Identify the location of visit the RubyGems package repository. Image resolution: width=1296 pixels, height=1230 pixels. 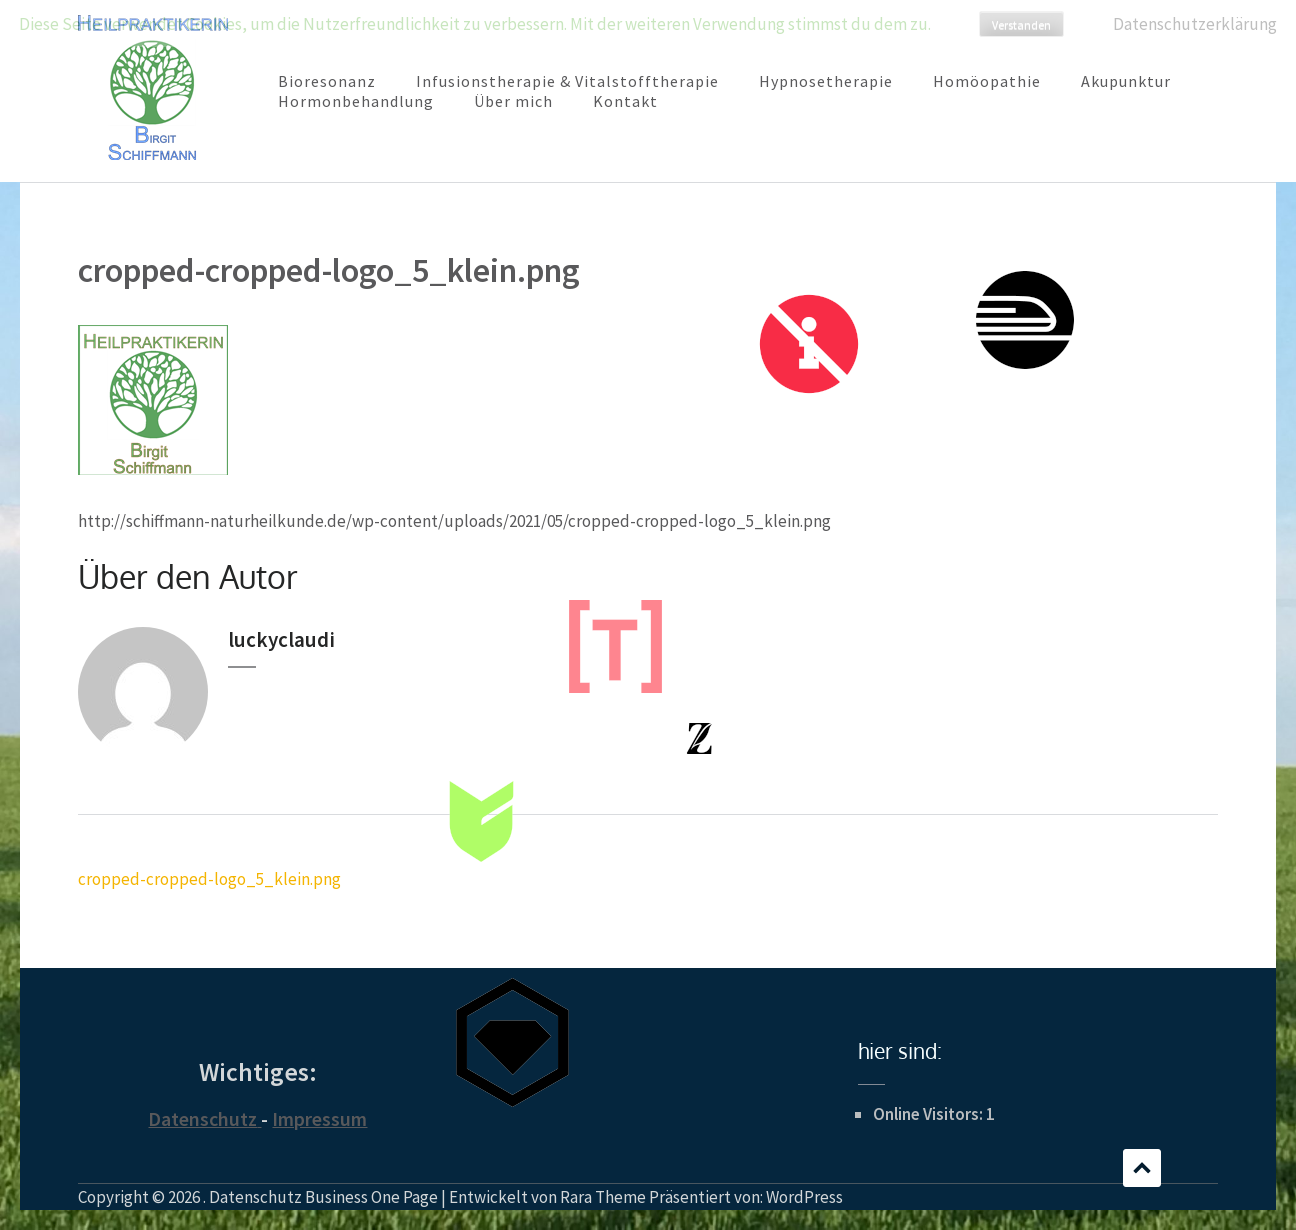
(512, 1042).